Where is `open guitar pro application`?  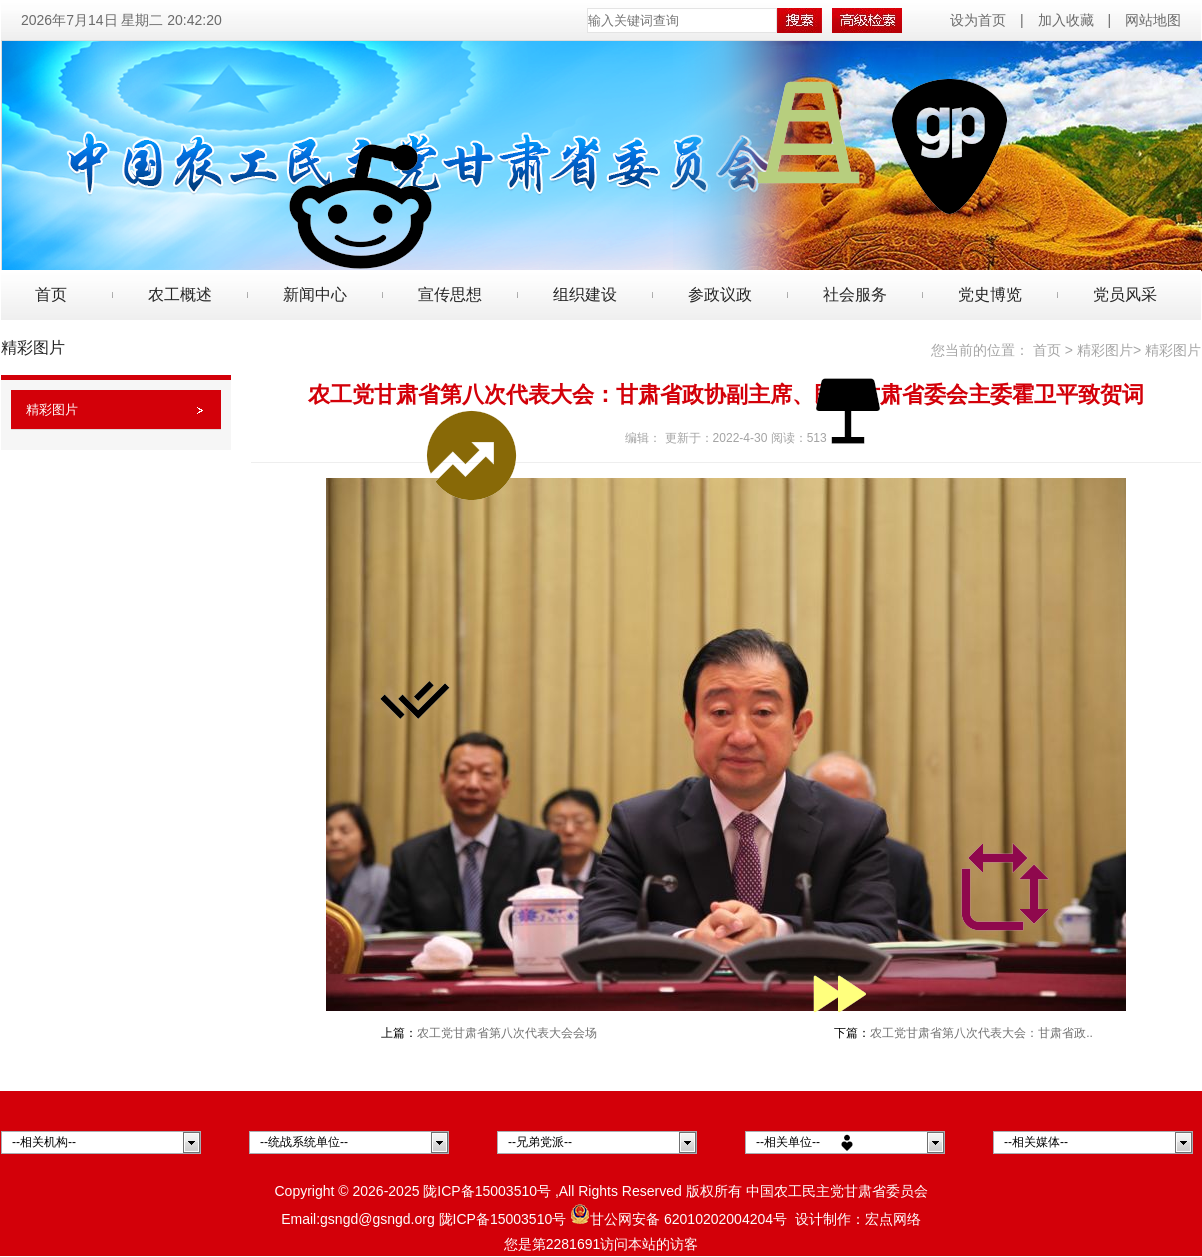
open guitar pro application is located at coordinates (949, 146).